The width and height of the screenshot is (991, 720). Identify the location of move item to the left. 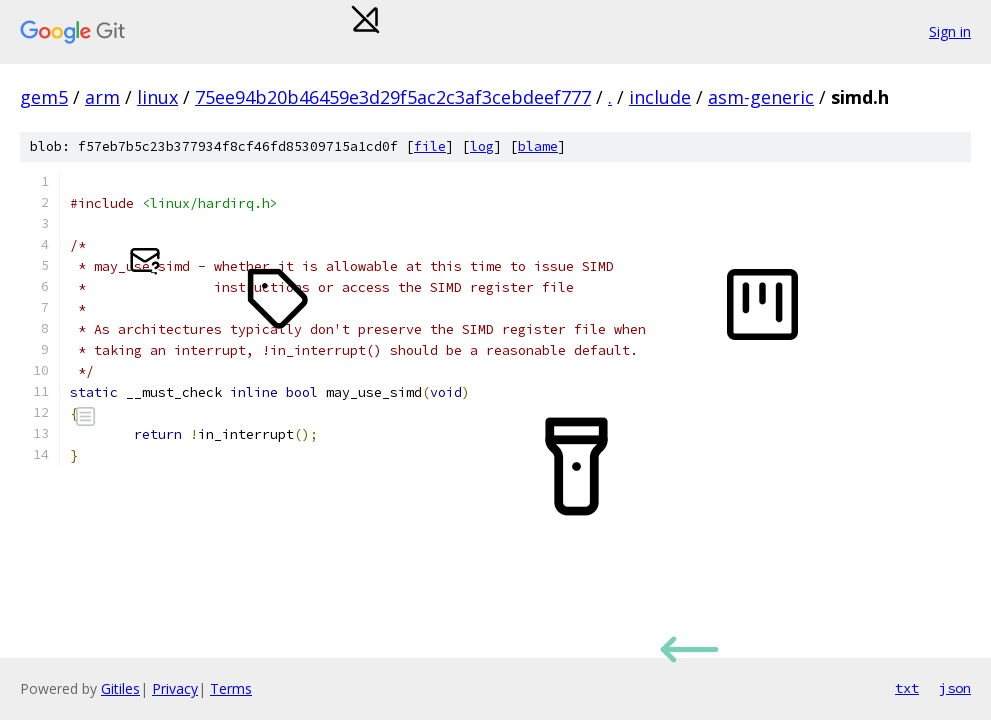
(689, 649).